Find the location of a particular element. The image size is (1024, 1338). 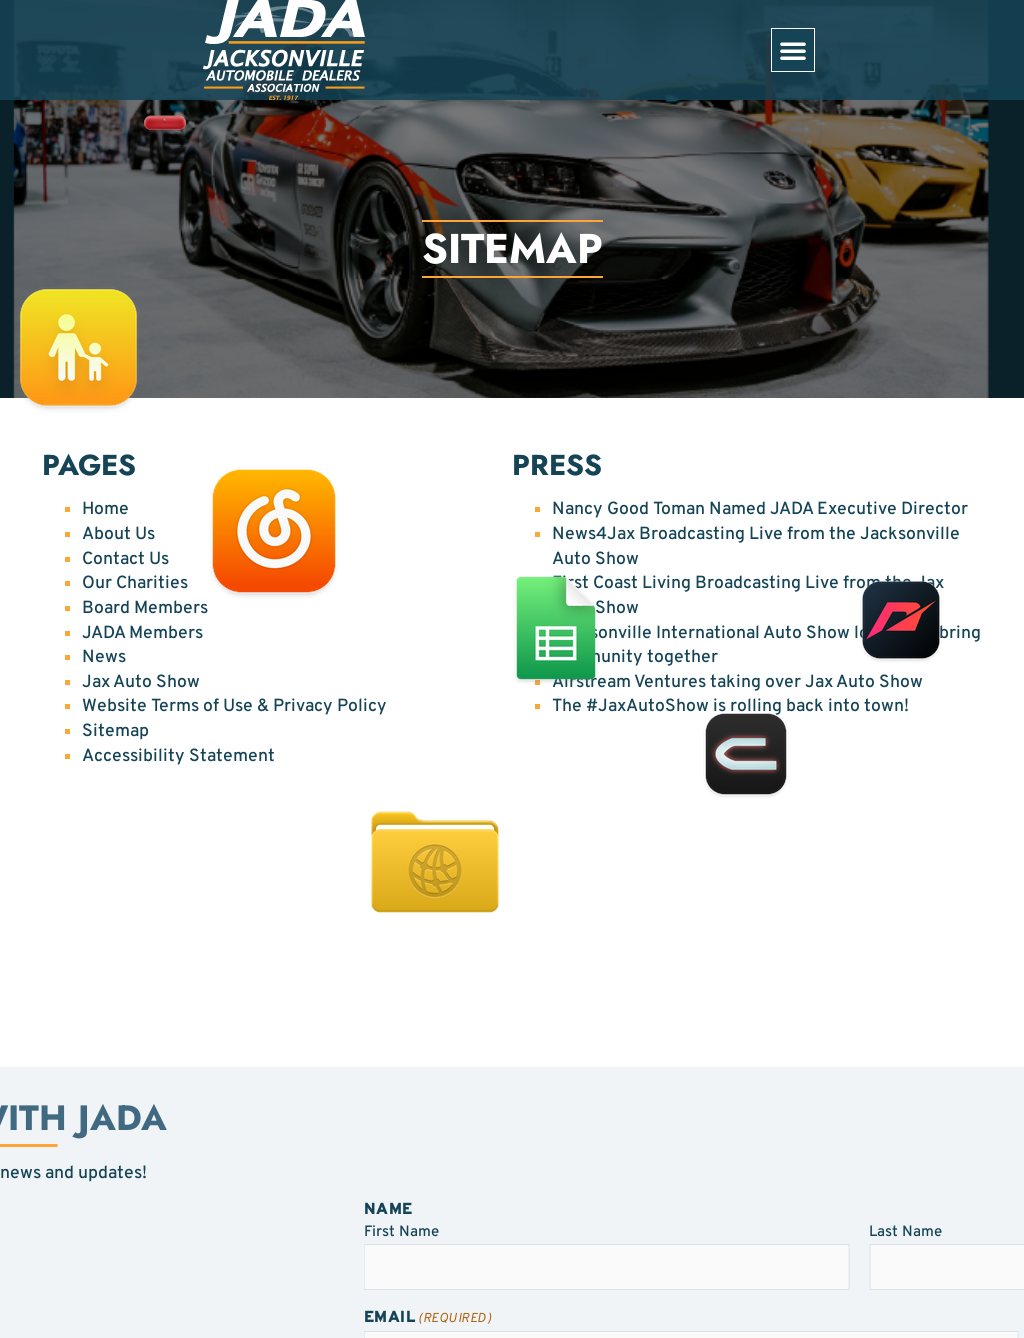

launch need for speed payback is located at coordinates (901, 620).